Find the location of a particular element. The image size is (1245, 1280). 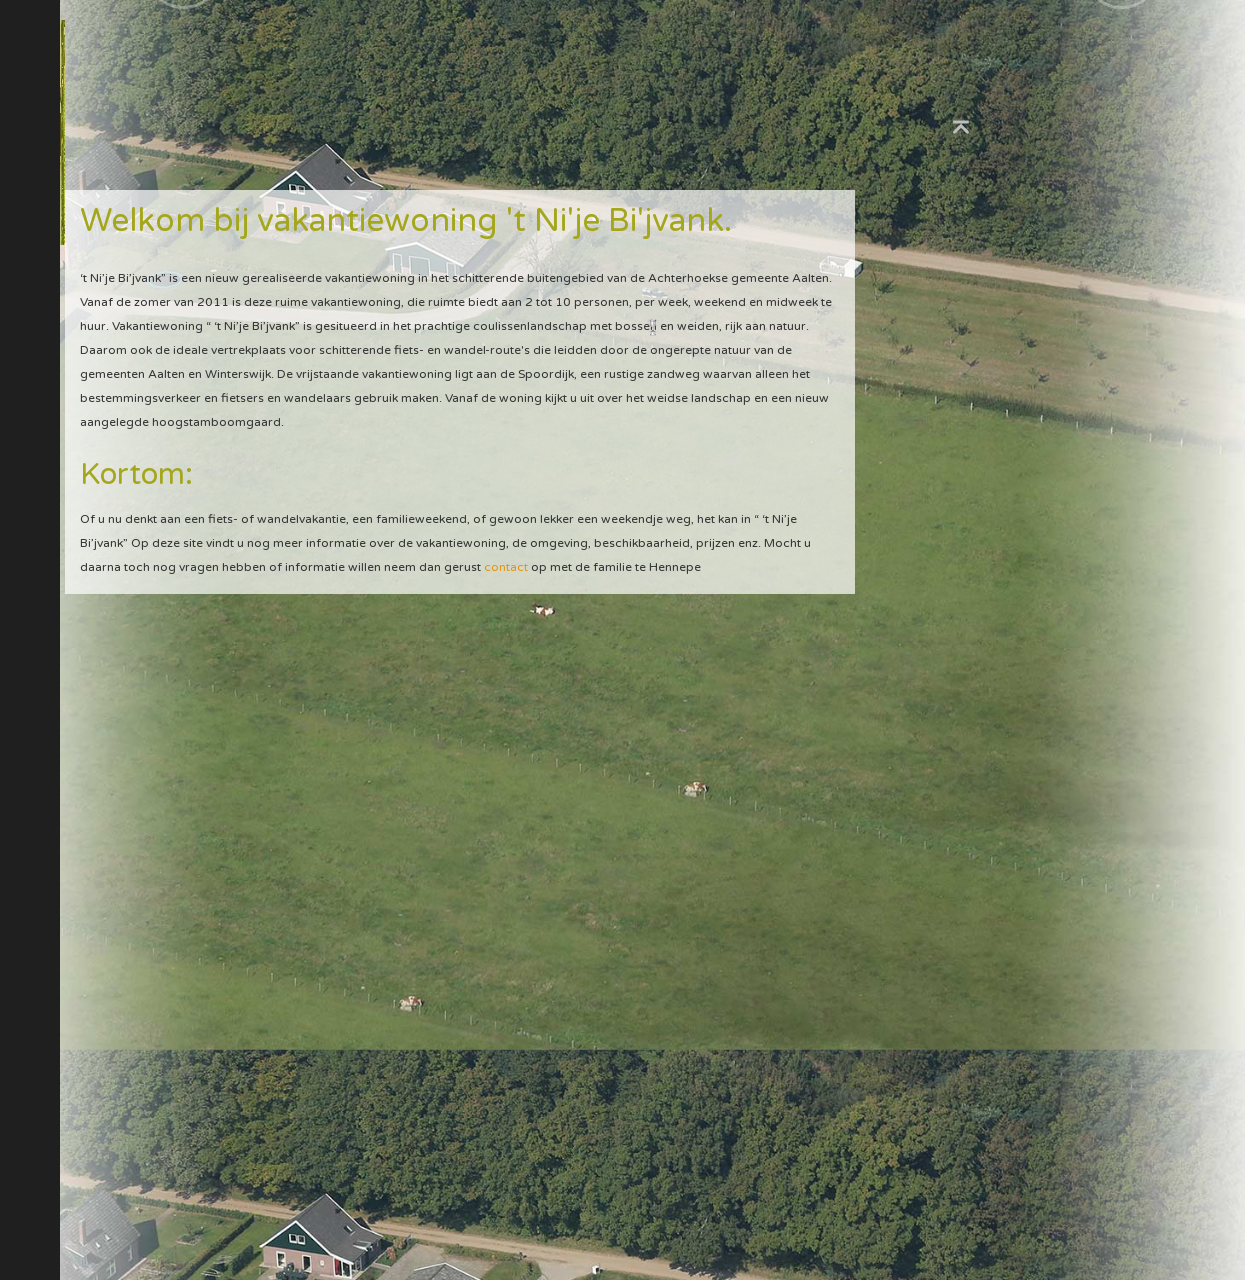

scroll to top of page is located at coordinates (961, 127).